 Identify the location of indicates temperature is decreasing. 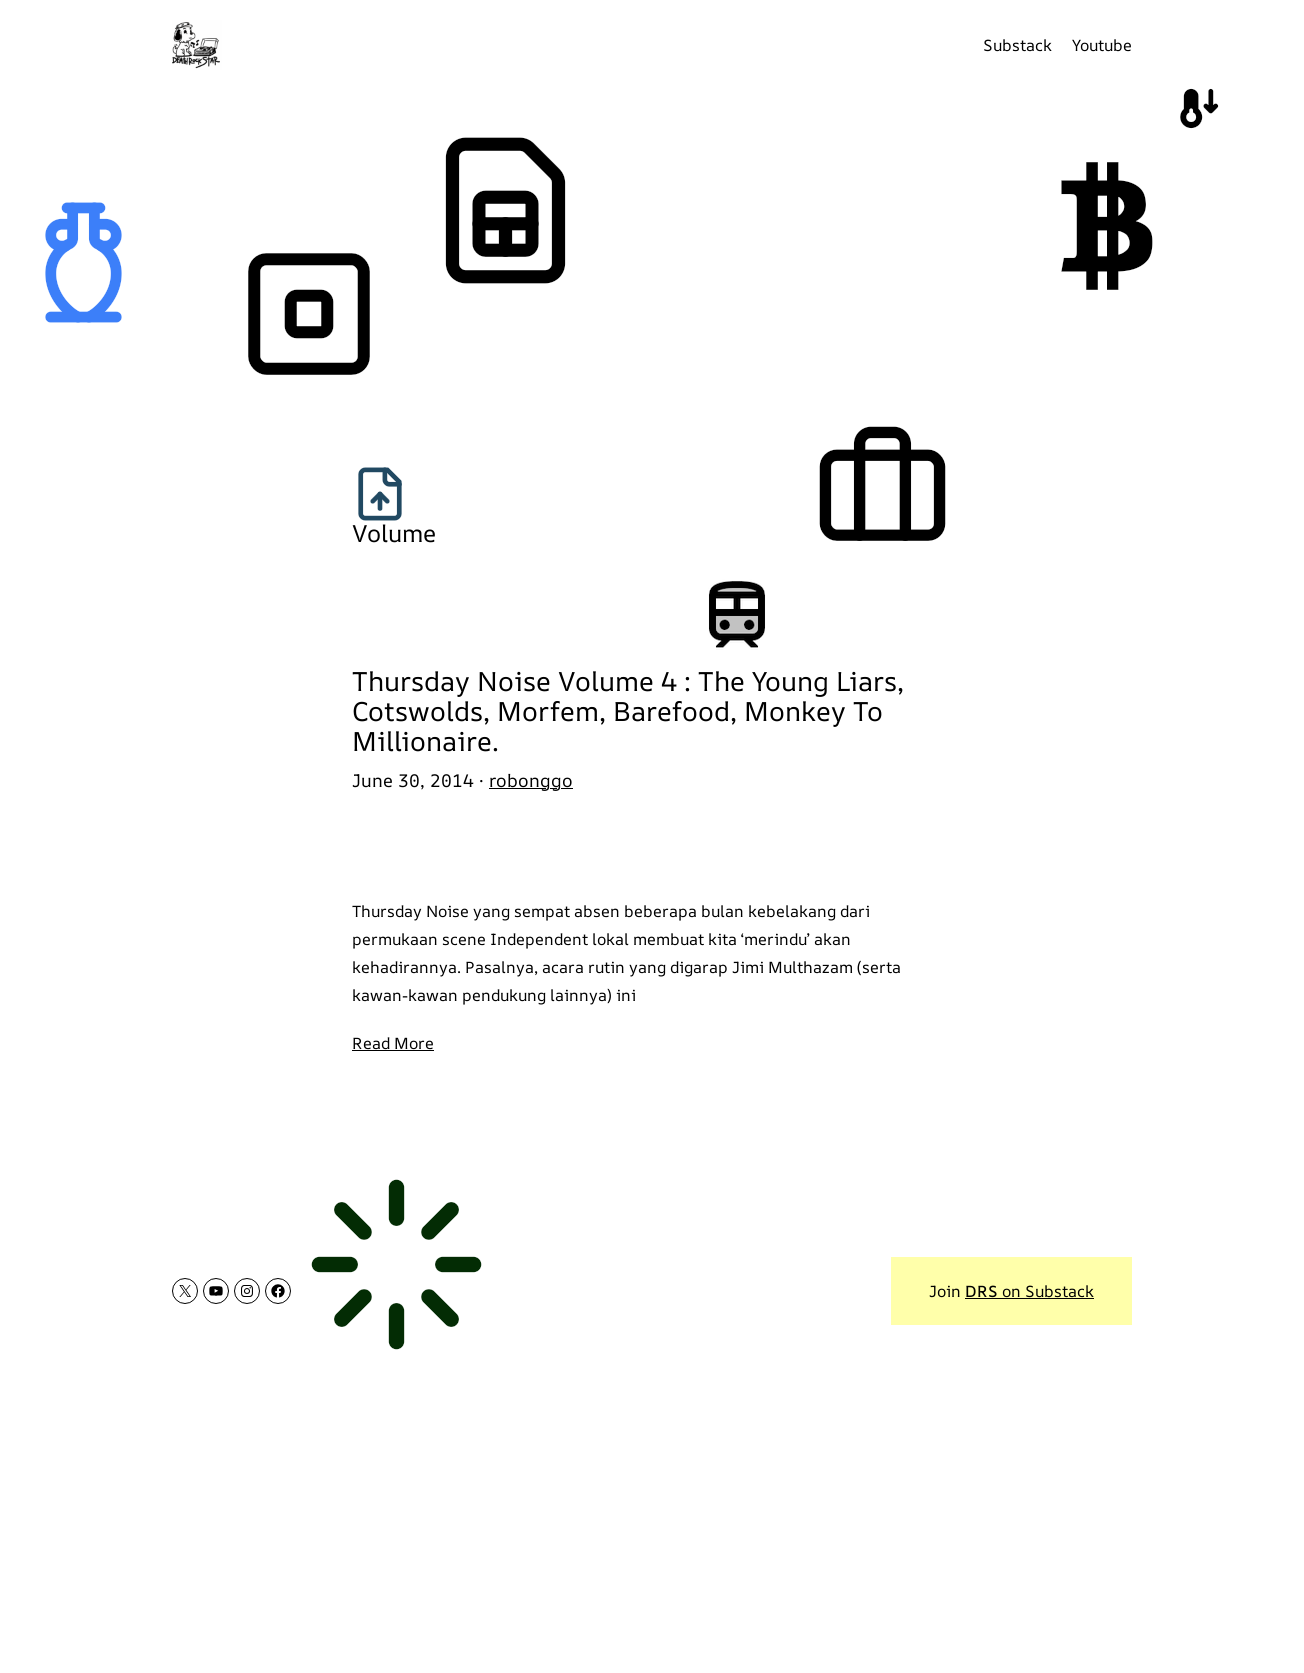
(1198, 108).